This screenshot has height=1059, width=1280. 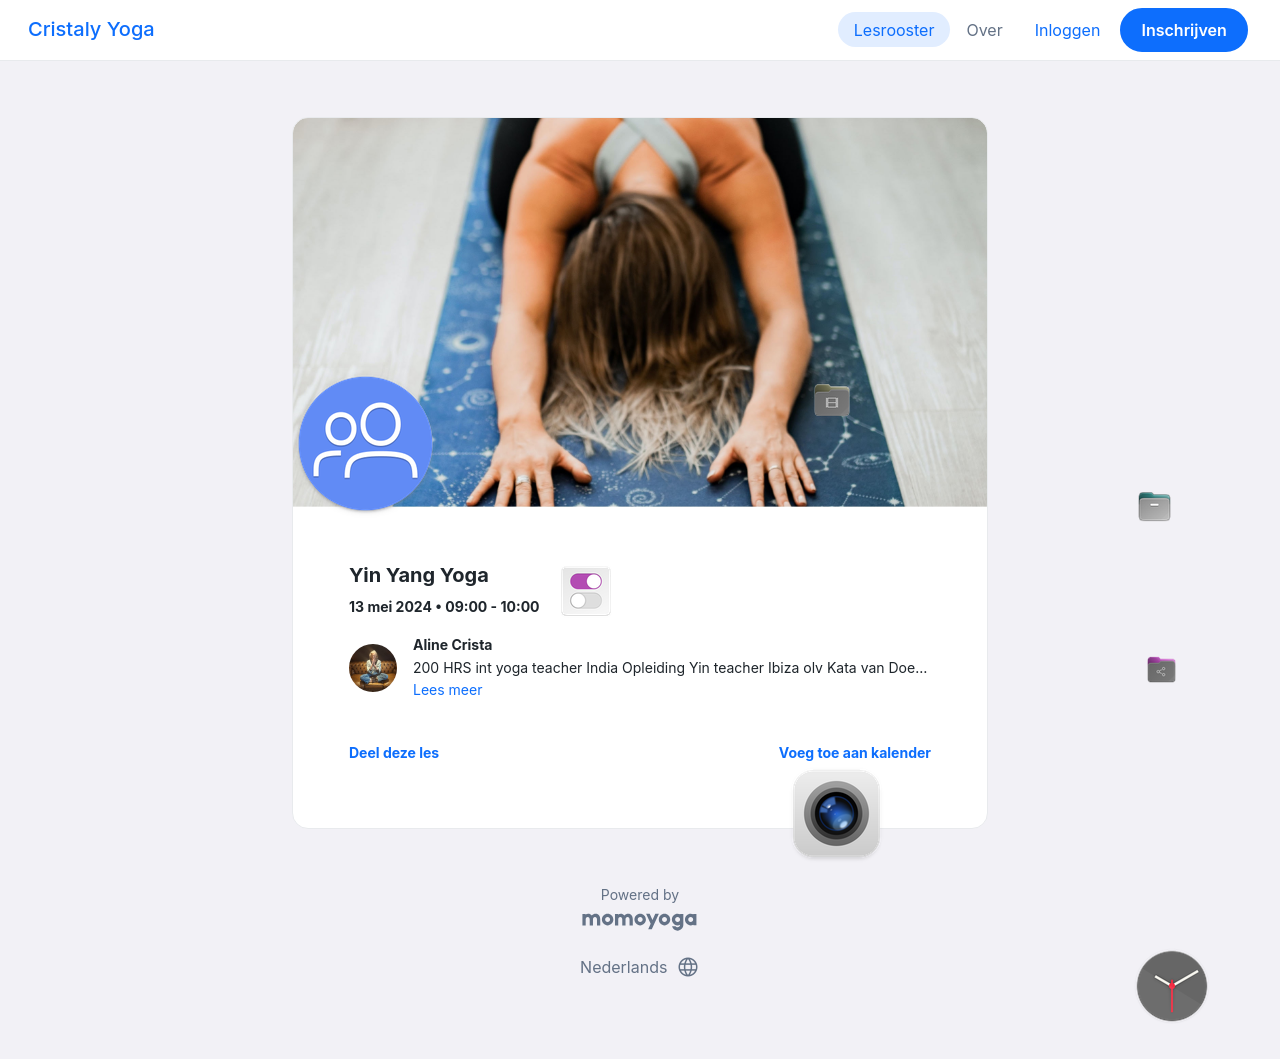 What do you see at coordinates (586, 591) in the screenshot?
I see `open gnome tweaks to customize desktop settings` at bounding box center [586, 591].